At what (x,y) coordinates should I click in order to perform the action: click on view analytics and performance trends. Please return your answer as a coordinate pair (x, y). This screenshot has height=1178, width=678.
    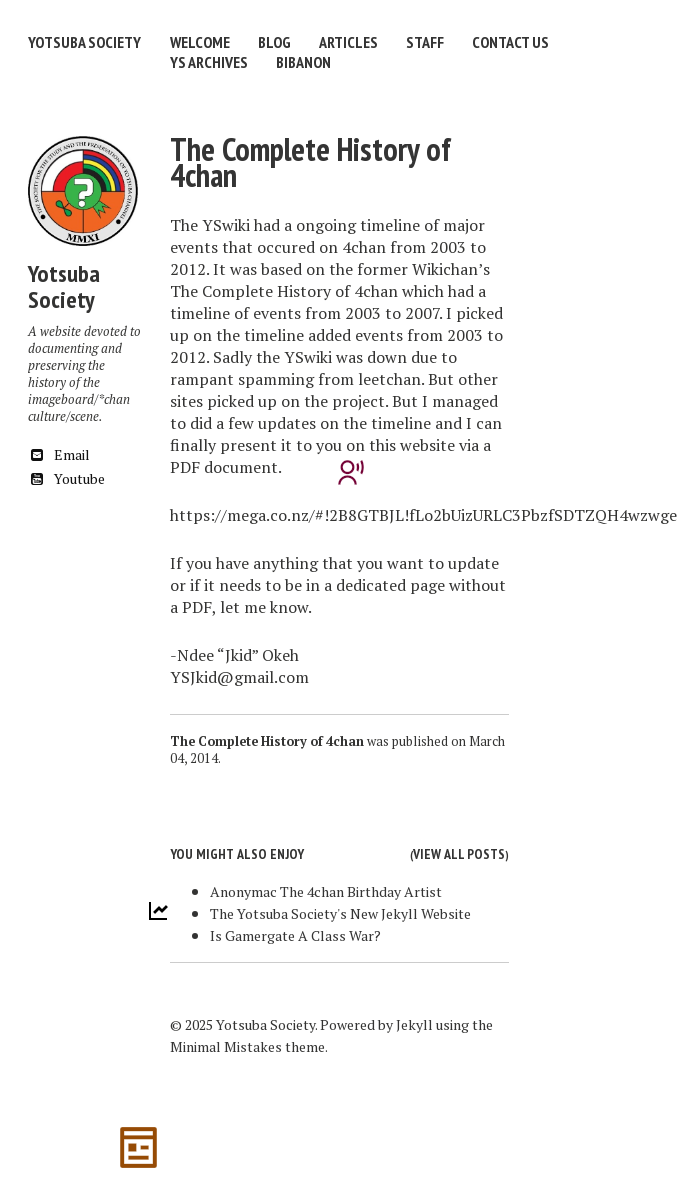
    Looking at the image, I should click on (158, 911).